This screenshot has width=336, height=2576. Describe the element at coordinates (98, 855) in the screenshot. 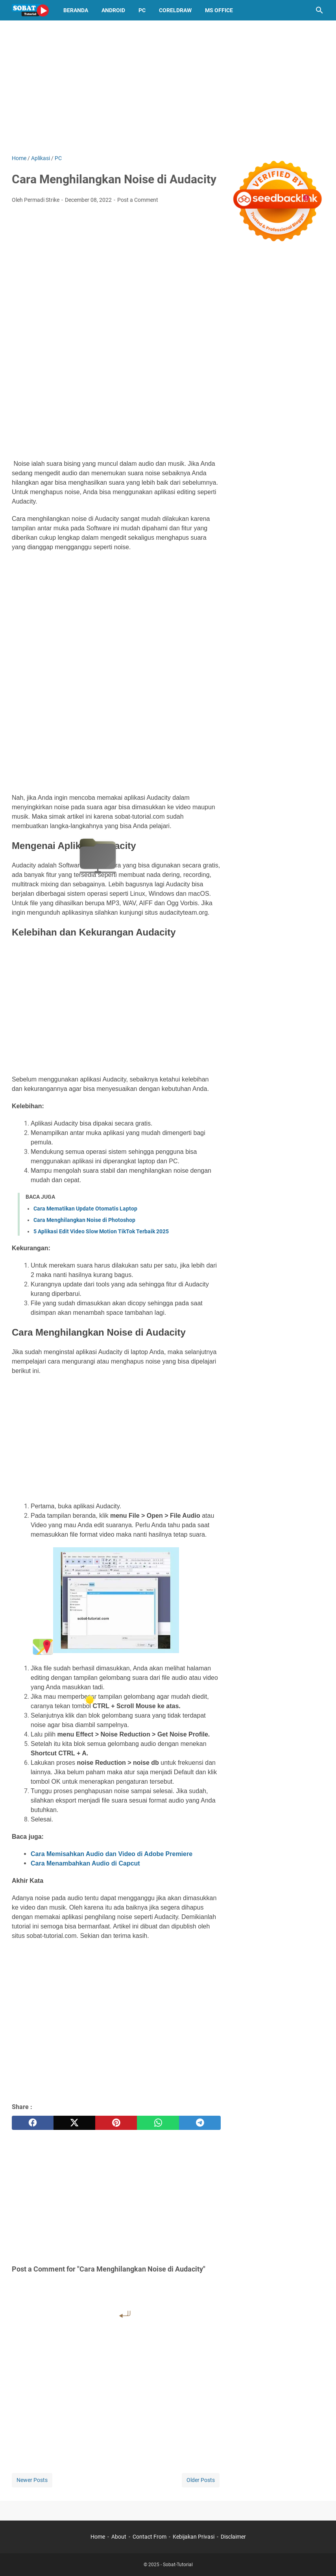

I see `access files stored on a remote server` at that location.